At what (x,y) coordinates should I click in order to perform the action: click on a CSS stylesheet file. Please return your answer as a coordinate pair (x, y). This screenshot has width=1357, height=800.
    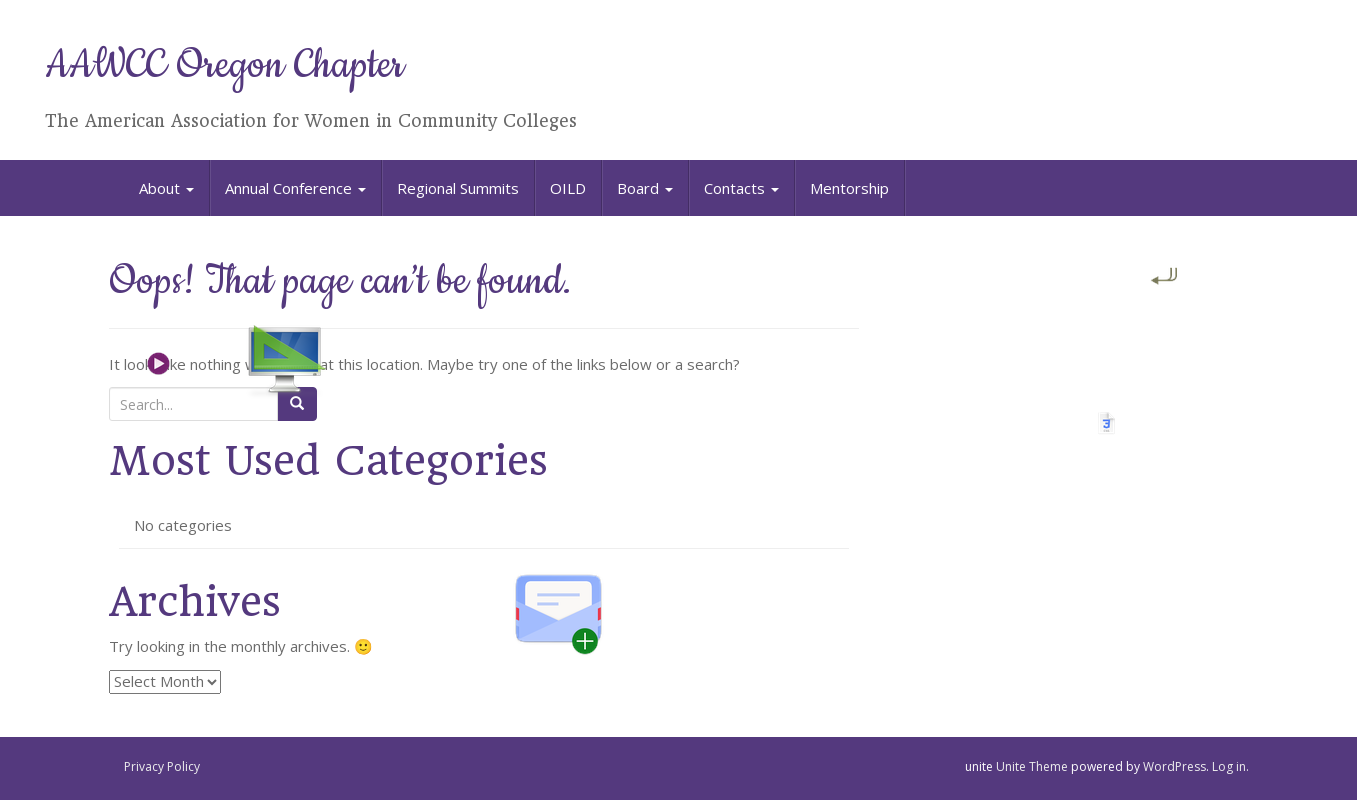
    Looking at the image, I should click on (1106, 423).